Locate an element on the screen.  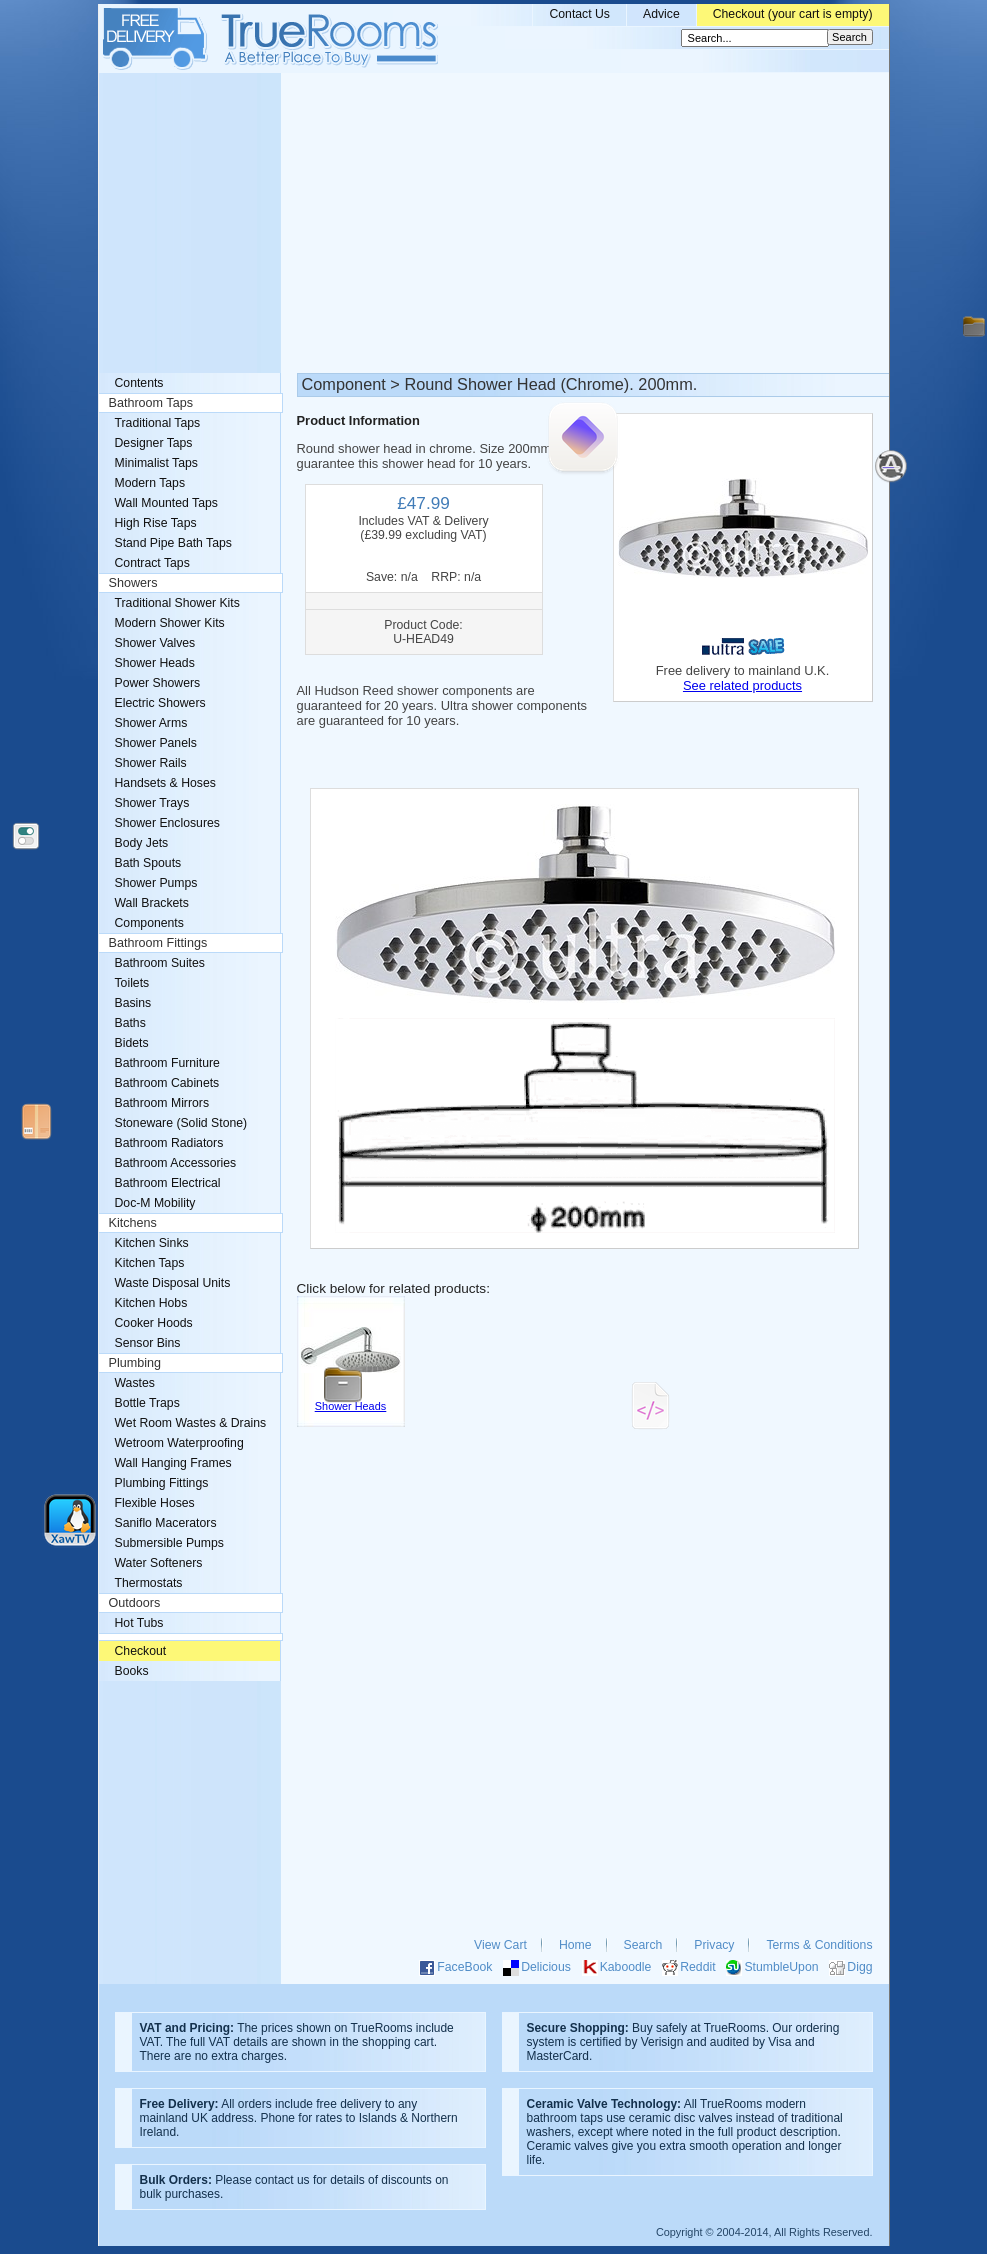
open system settings or preferences is located at coordinates (26, 836).